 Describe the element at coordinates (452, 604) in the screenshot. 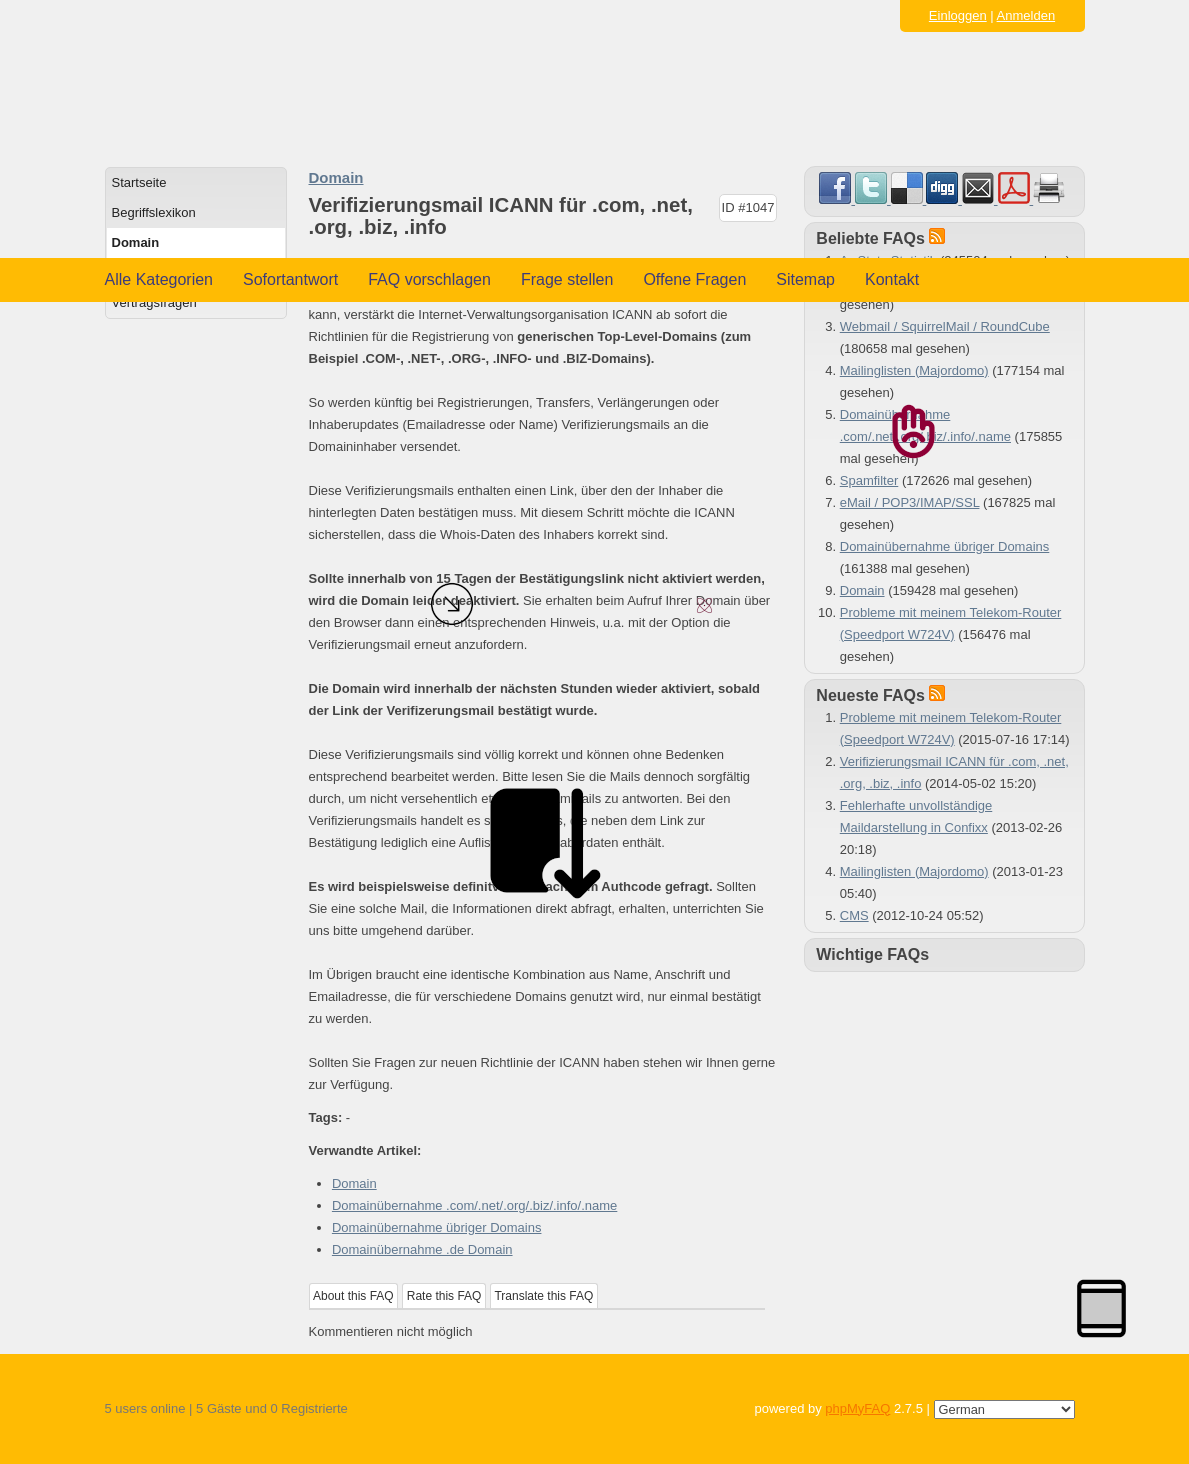

I see `navigate to the next item diagonally` at that location.